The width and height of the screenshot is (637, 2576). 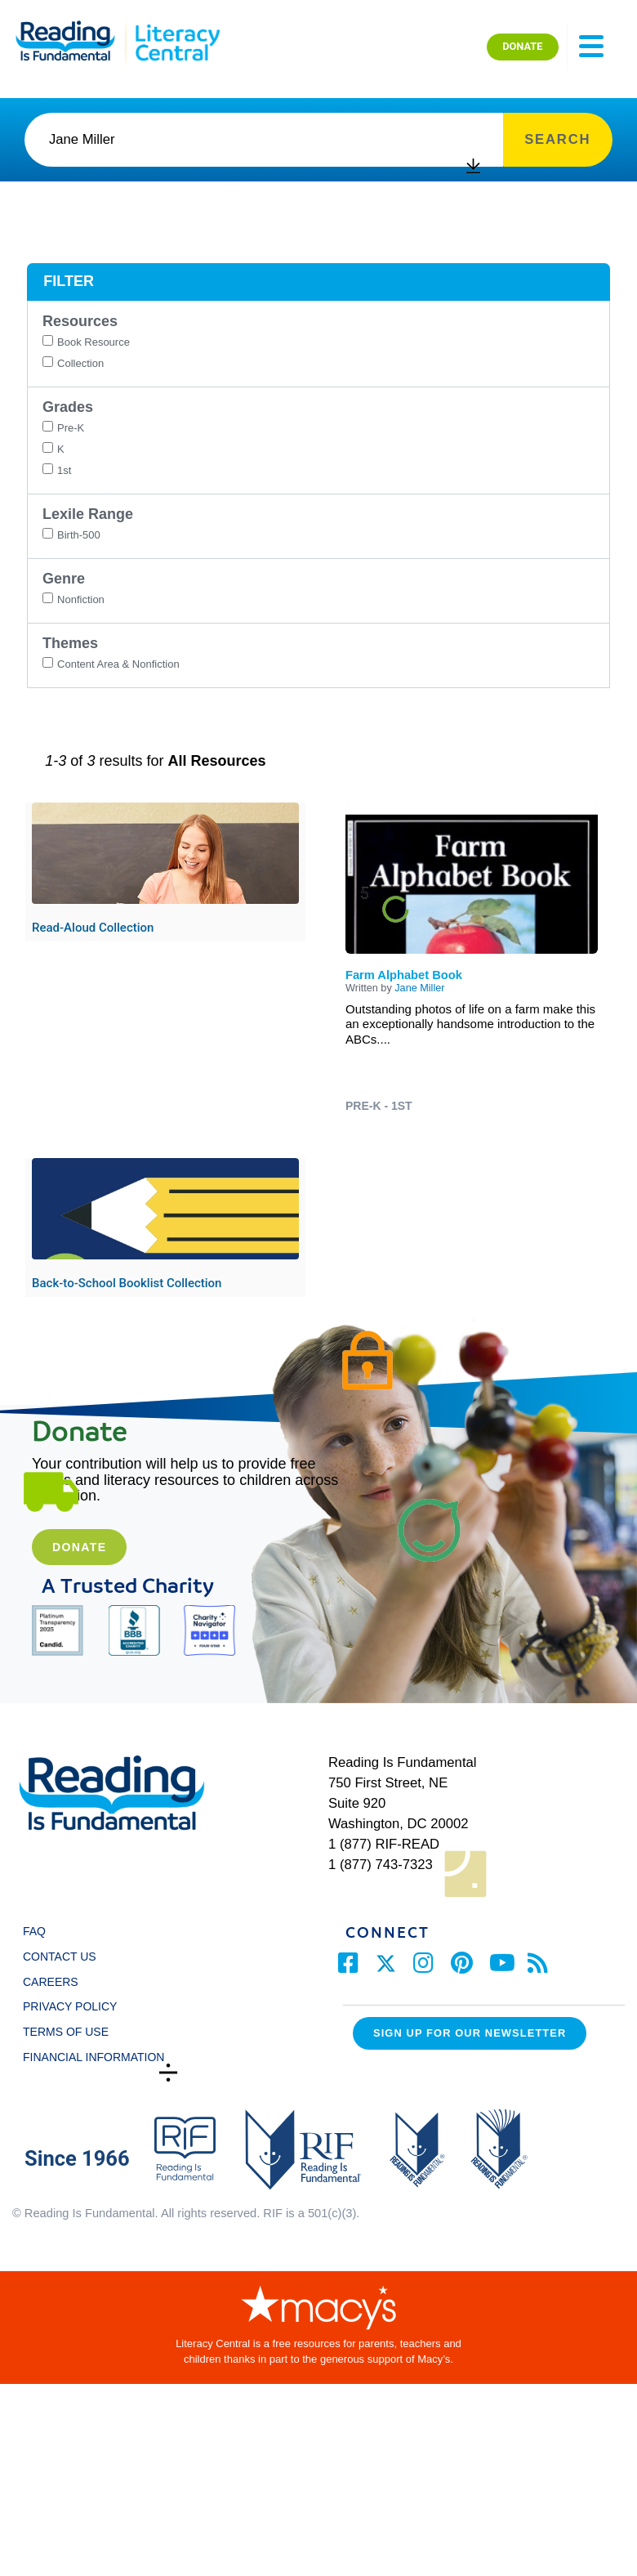 I want to click on indicates content is loading, so click(x=395, y=909).